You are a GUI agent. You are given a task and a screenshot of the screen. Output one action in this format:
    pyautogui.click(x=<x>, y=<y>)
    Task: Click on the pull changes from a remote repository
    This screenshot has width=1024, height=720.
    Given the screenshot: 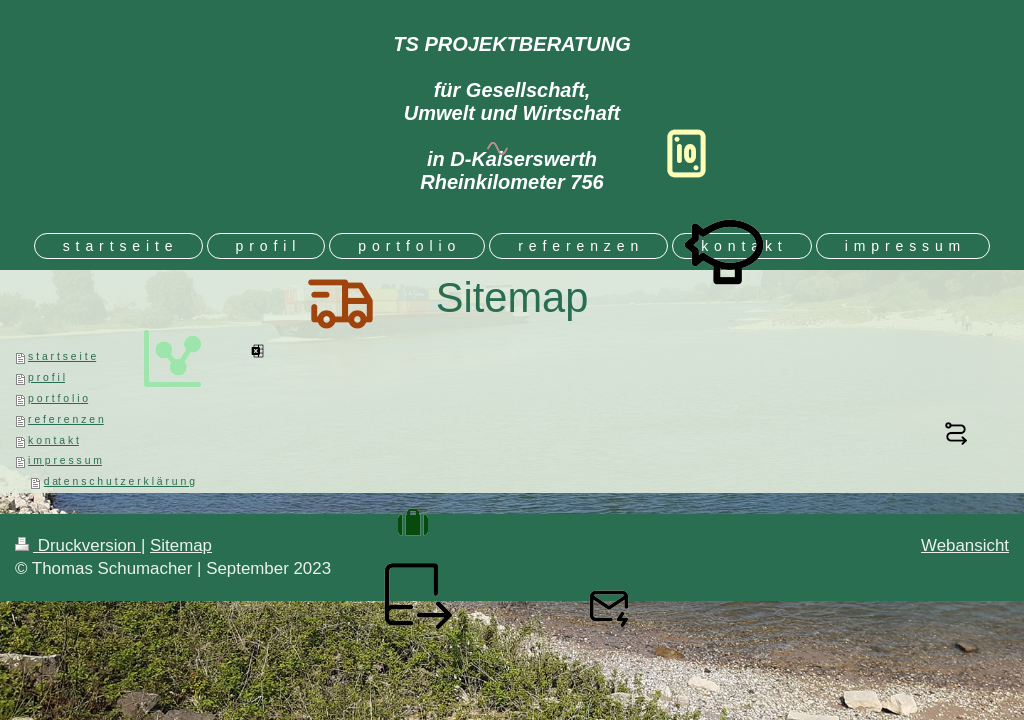 What is the action you would take?
    pyautogui.click(x=416, y=599)
    